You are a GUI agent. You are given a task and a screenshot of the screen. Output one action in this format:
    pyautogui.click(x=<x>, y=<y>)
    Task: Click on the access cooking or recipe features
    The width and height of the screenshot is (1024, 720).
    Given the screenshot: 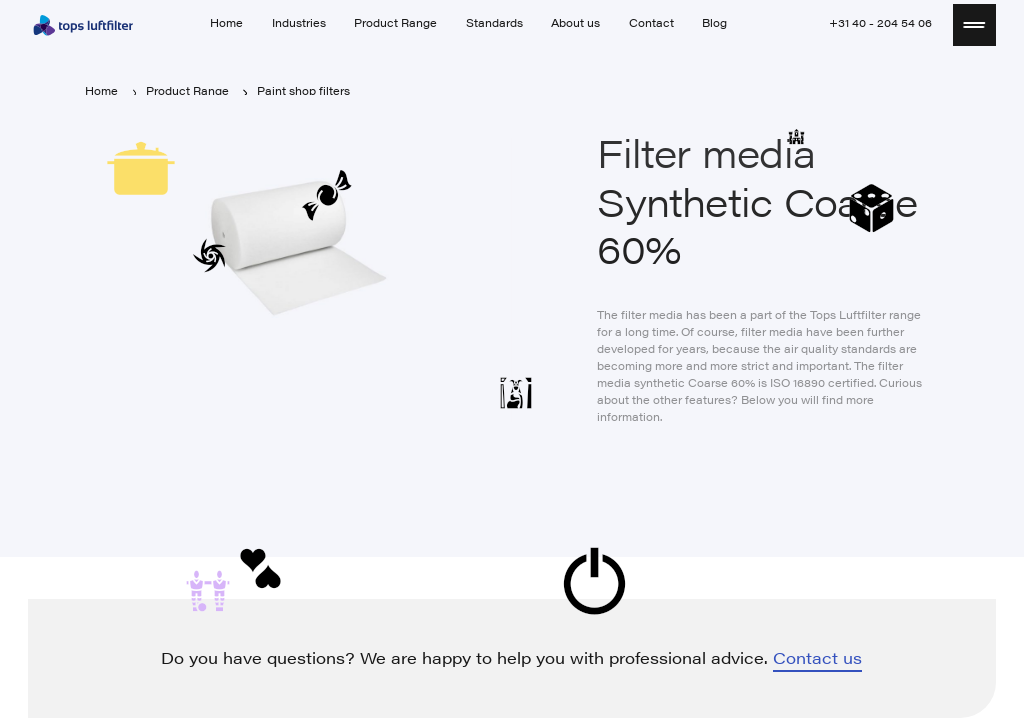 What is the action you would take?
    pyautogui.click(x=141, y=168)
    